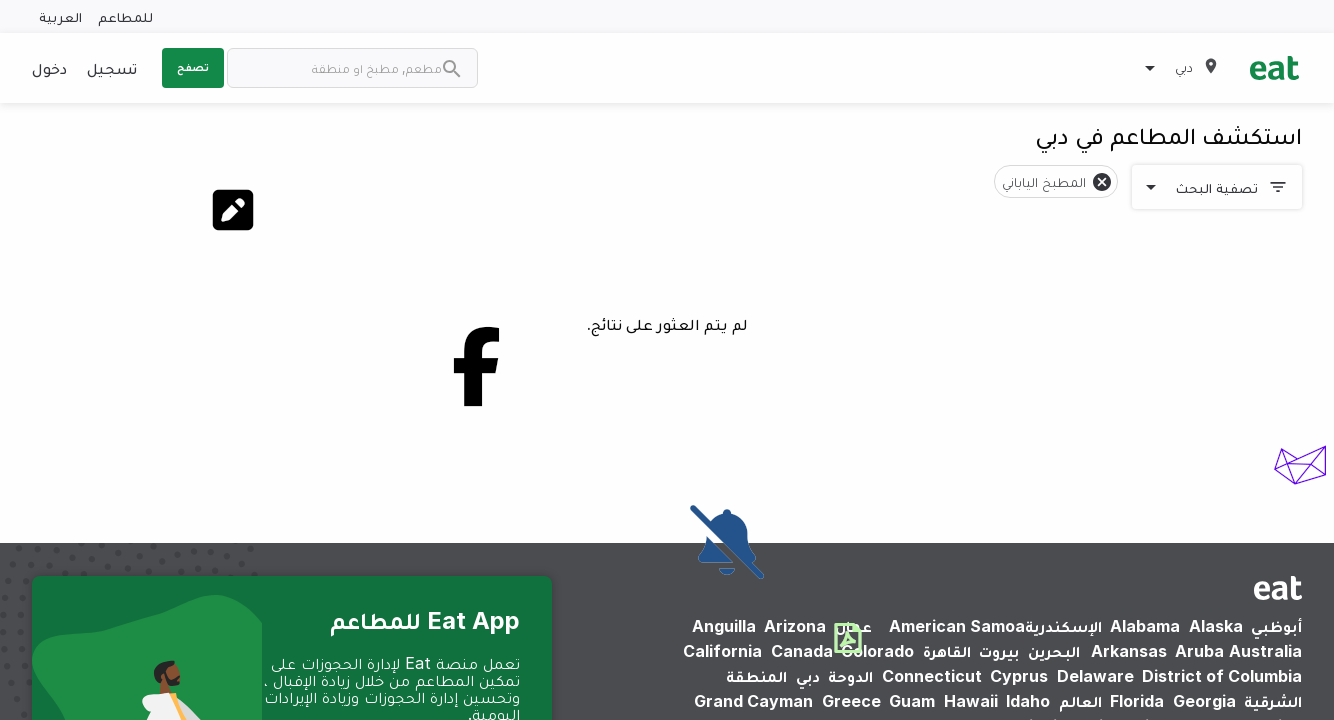 The image size is (1334, 720). I want to click on mute notifications, so click(727, 542).